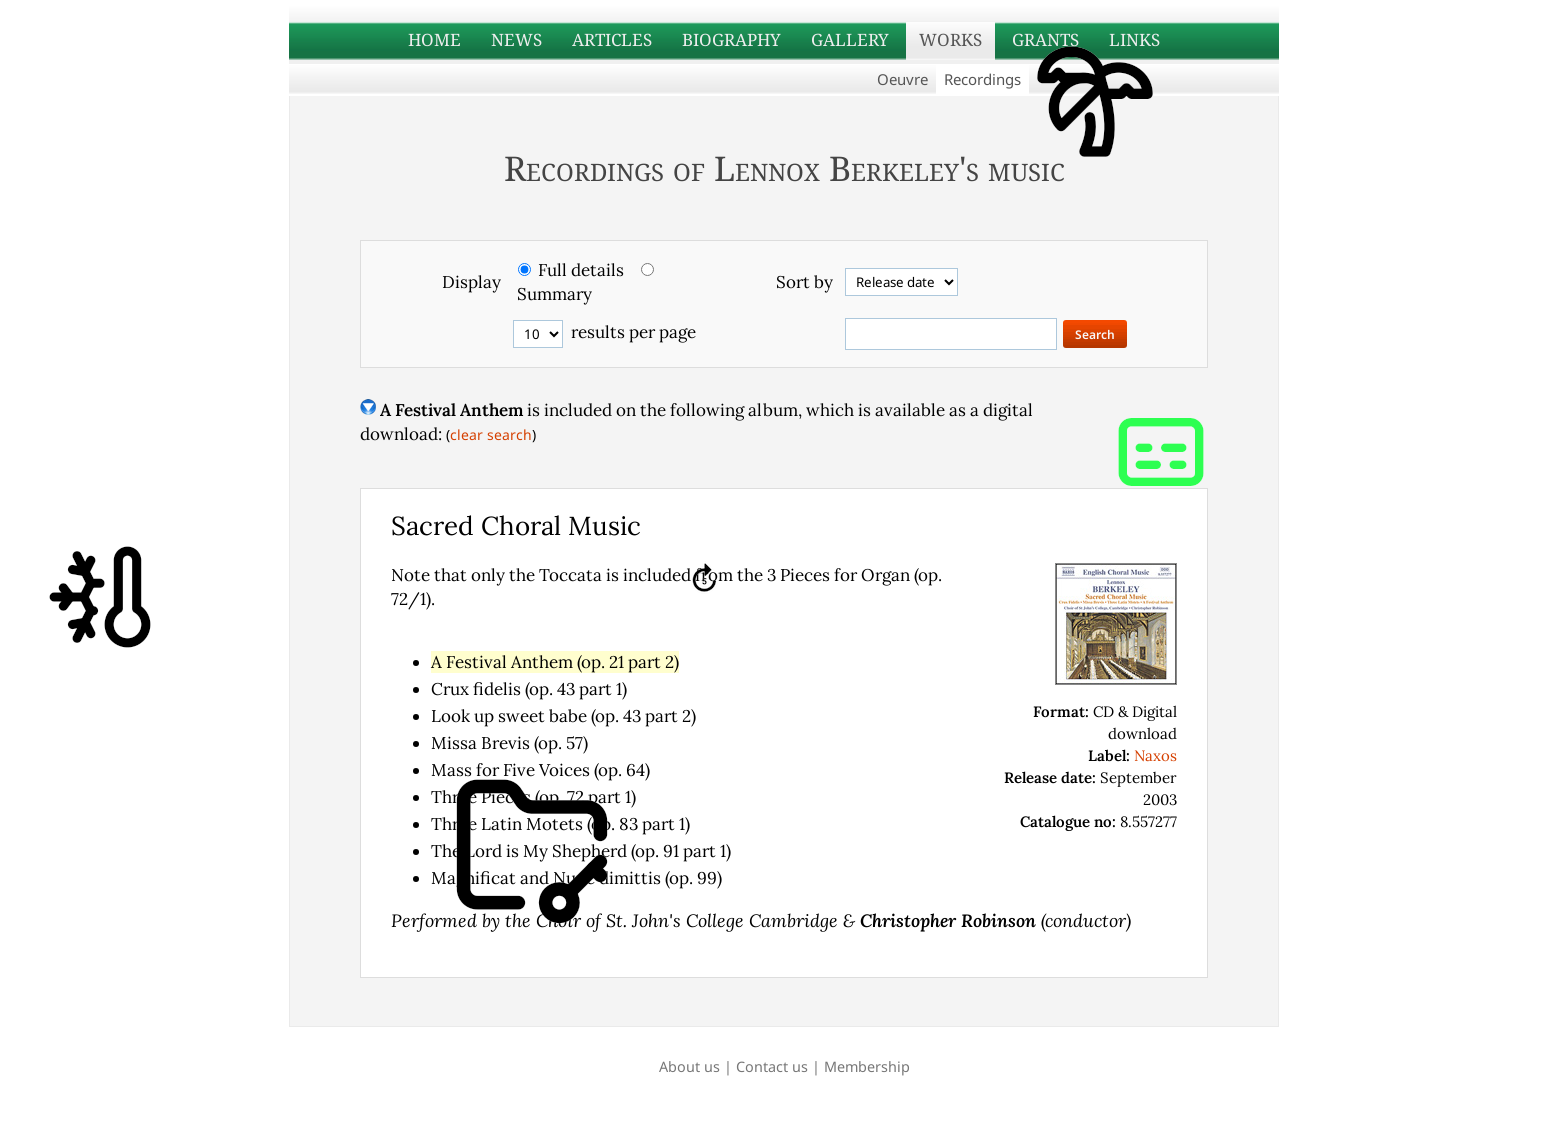 The height and width of the screenshot is (1146, 1568). I want to click on browse tropical or beach vacation destinations, so click(1095, 99).